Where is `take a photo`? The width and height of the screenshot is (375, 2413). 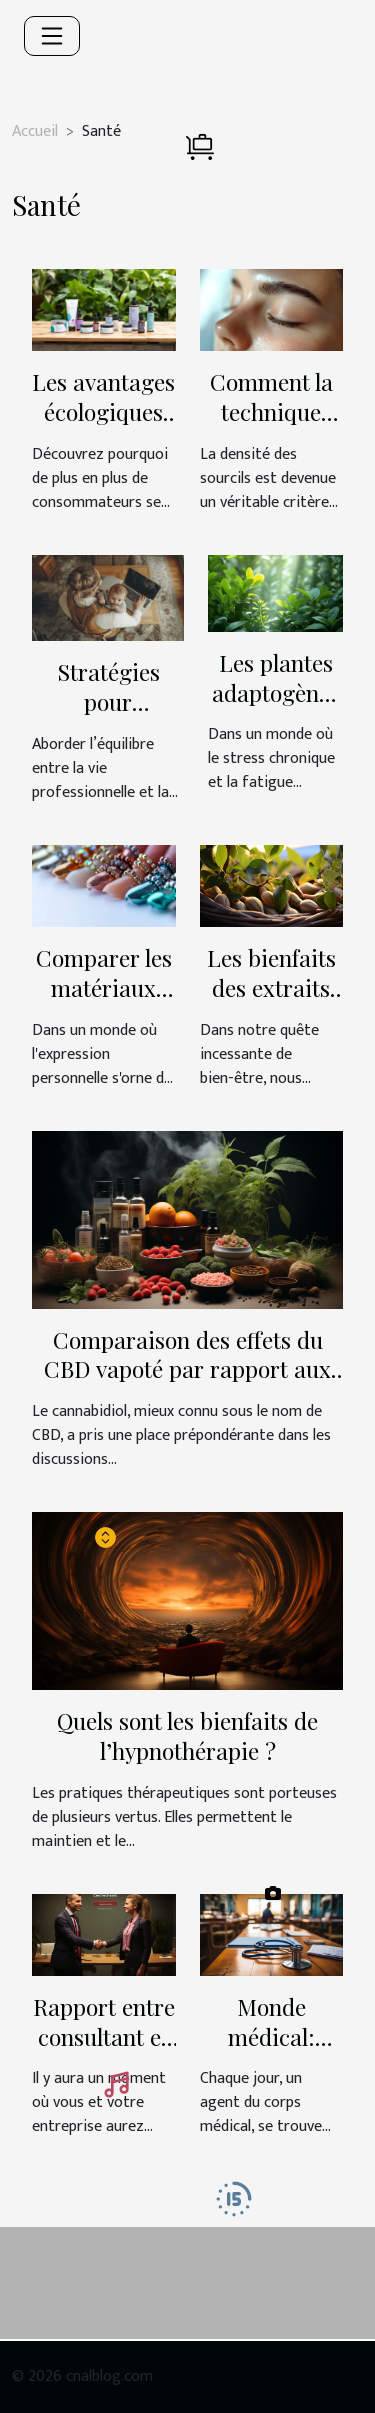
take a photo is located at coordinates (273, 1893).